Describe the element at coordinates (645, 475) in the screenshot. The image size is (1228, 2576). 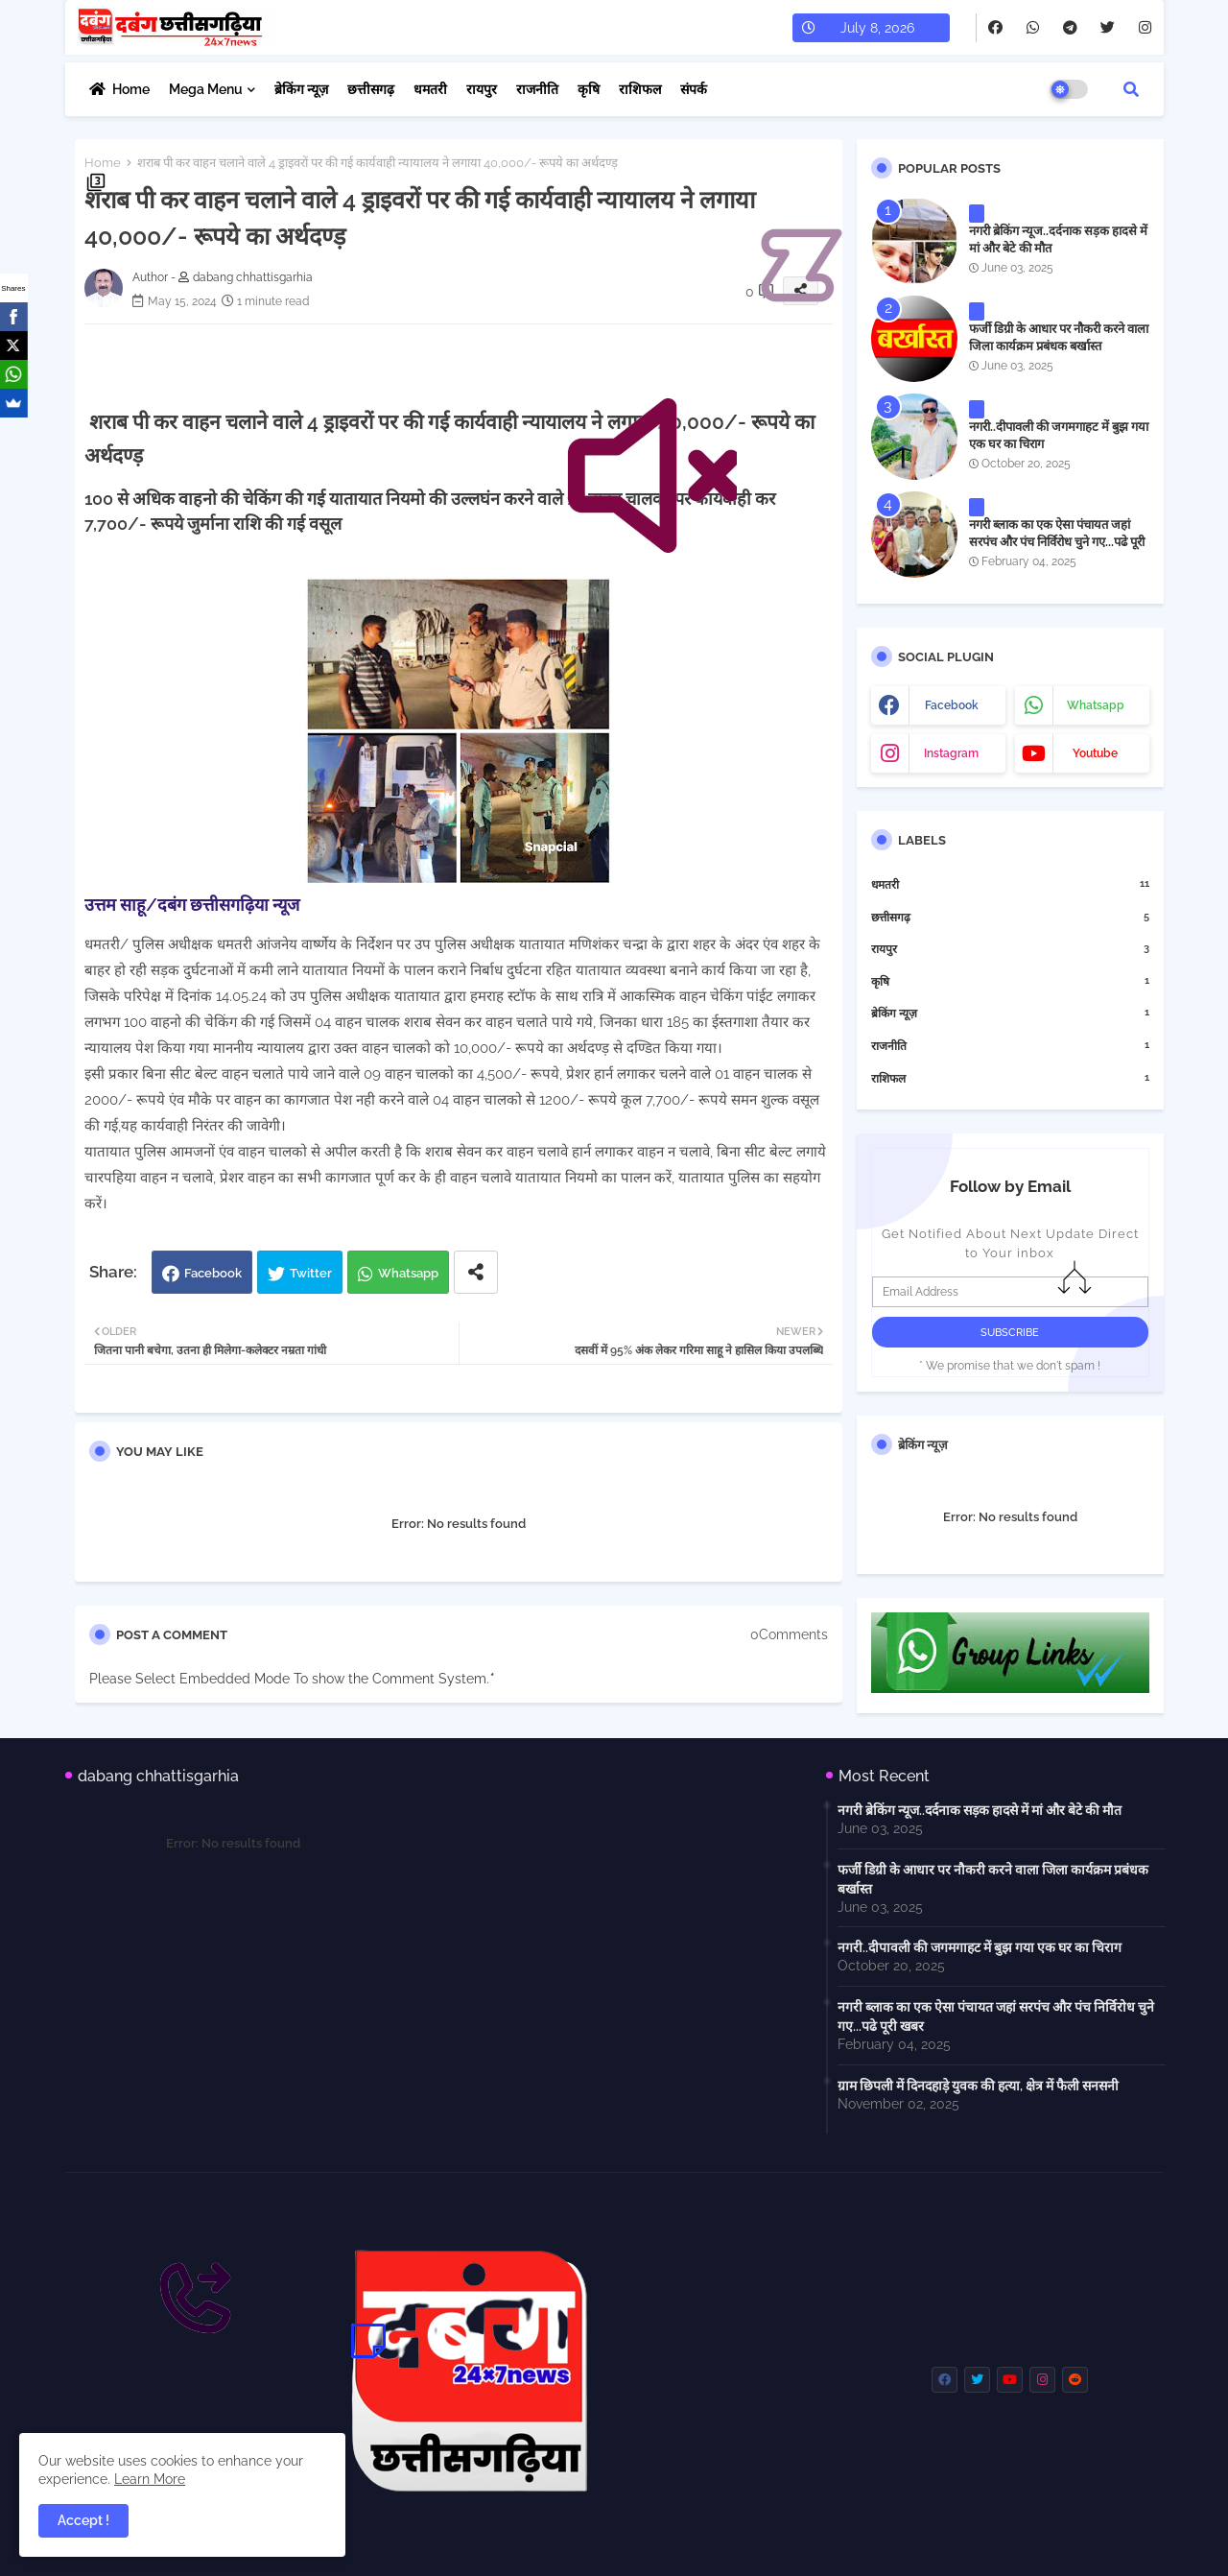
I see `mute audio` at that location.